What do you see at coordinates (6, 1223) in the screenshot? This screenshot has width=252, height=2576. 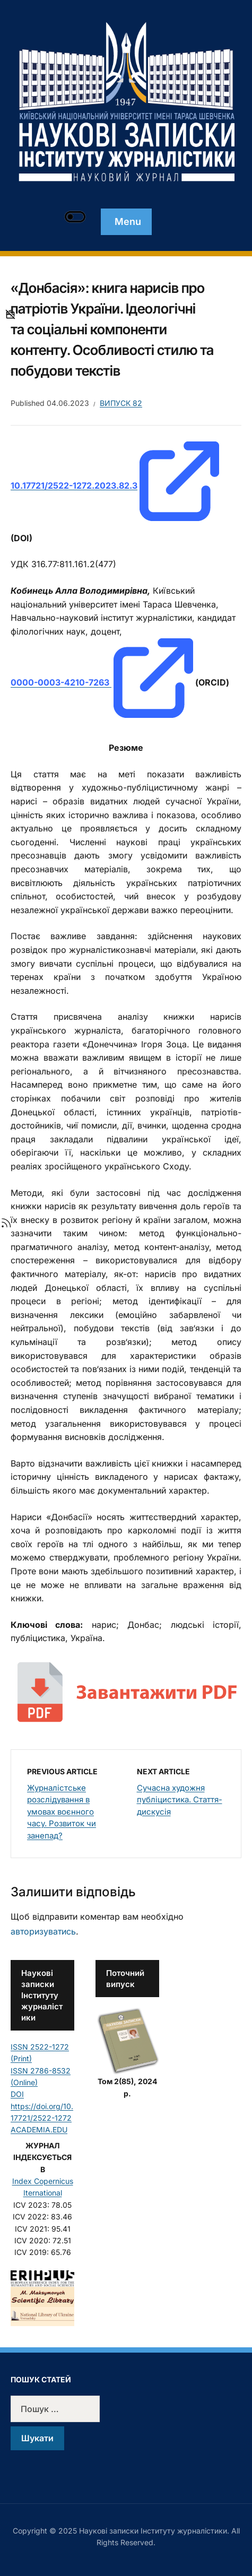 I see `subscribe to RSS feed` at bounding box center [6, 1223].